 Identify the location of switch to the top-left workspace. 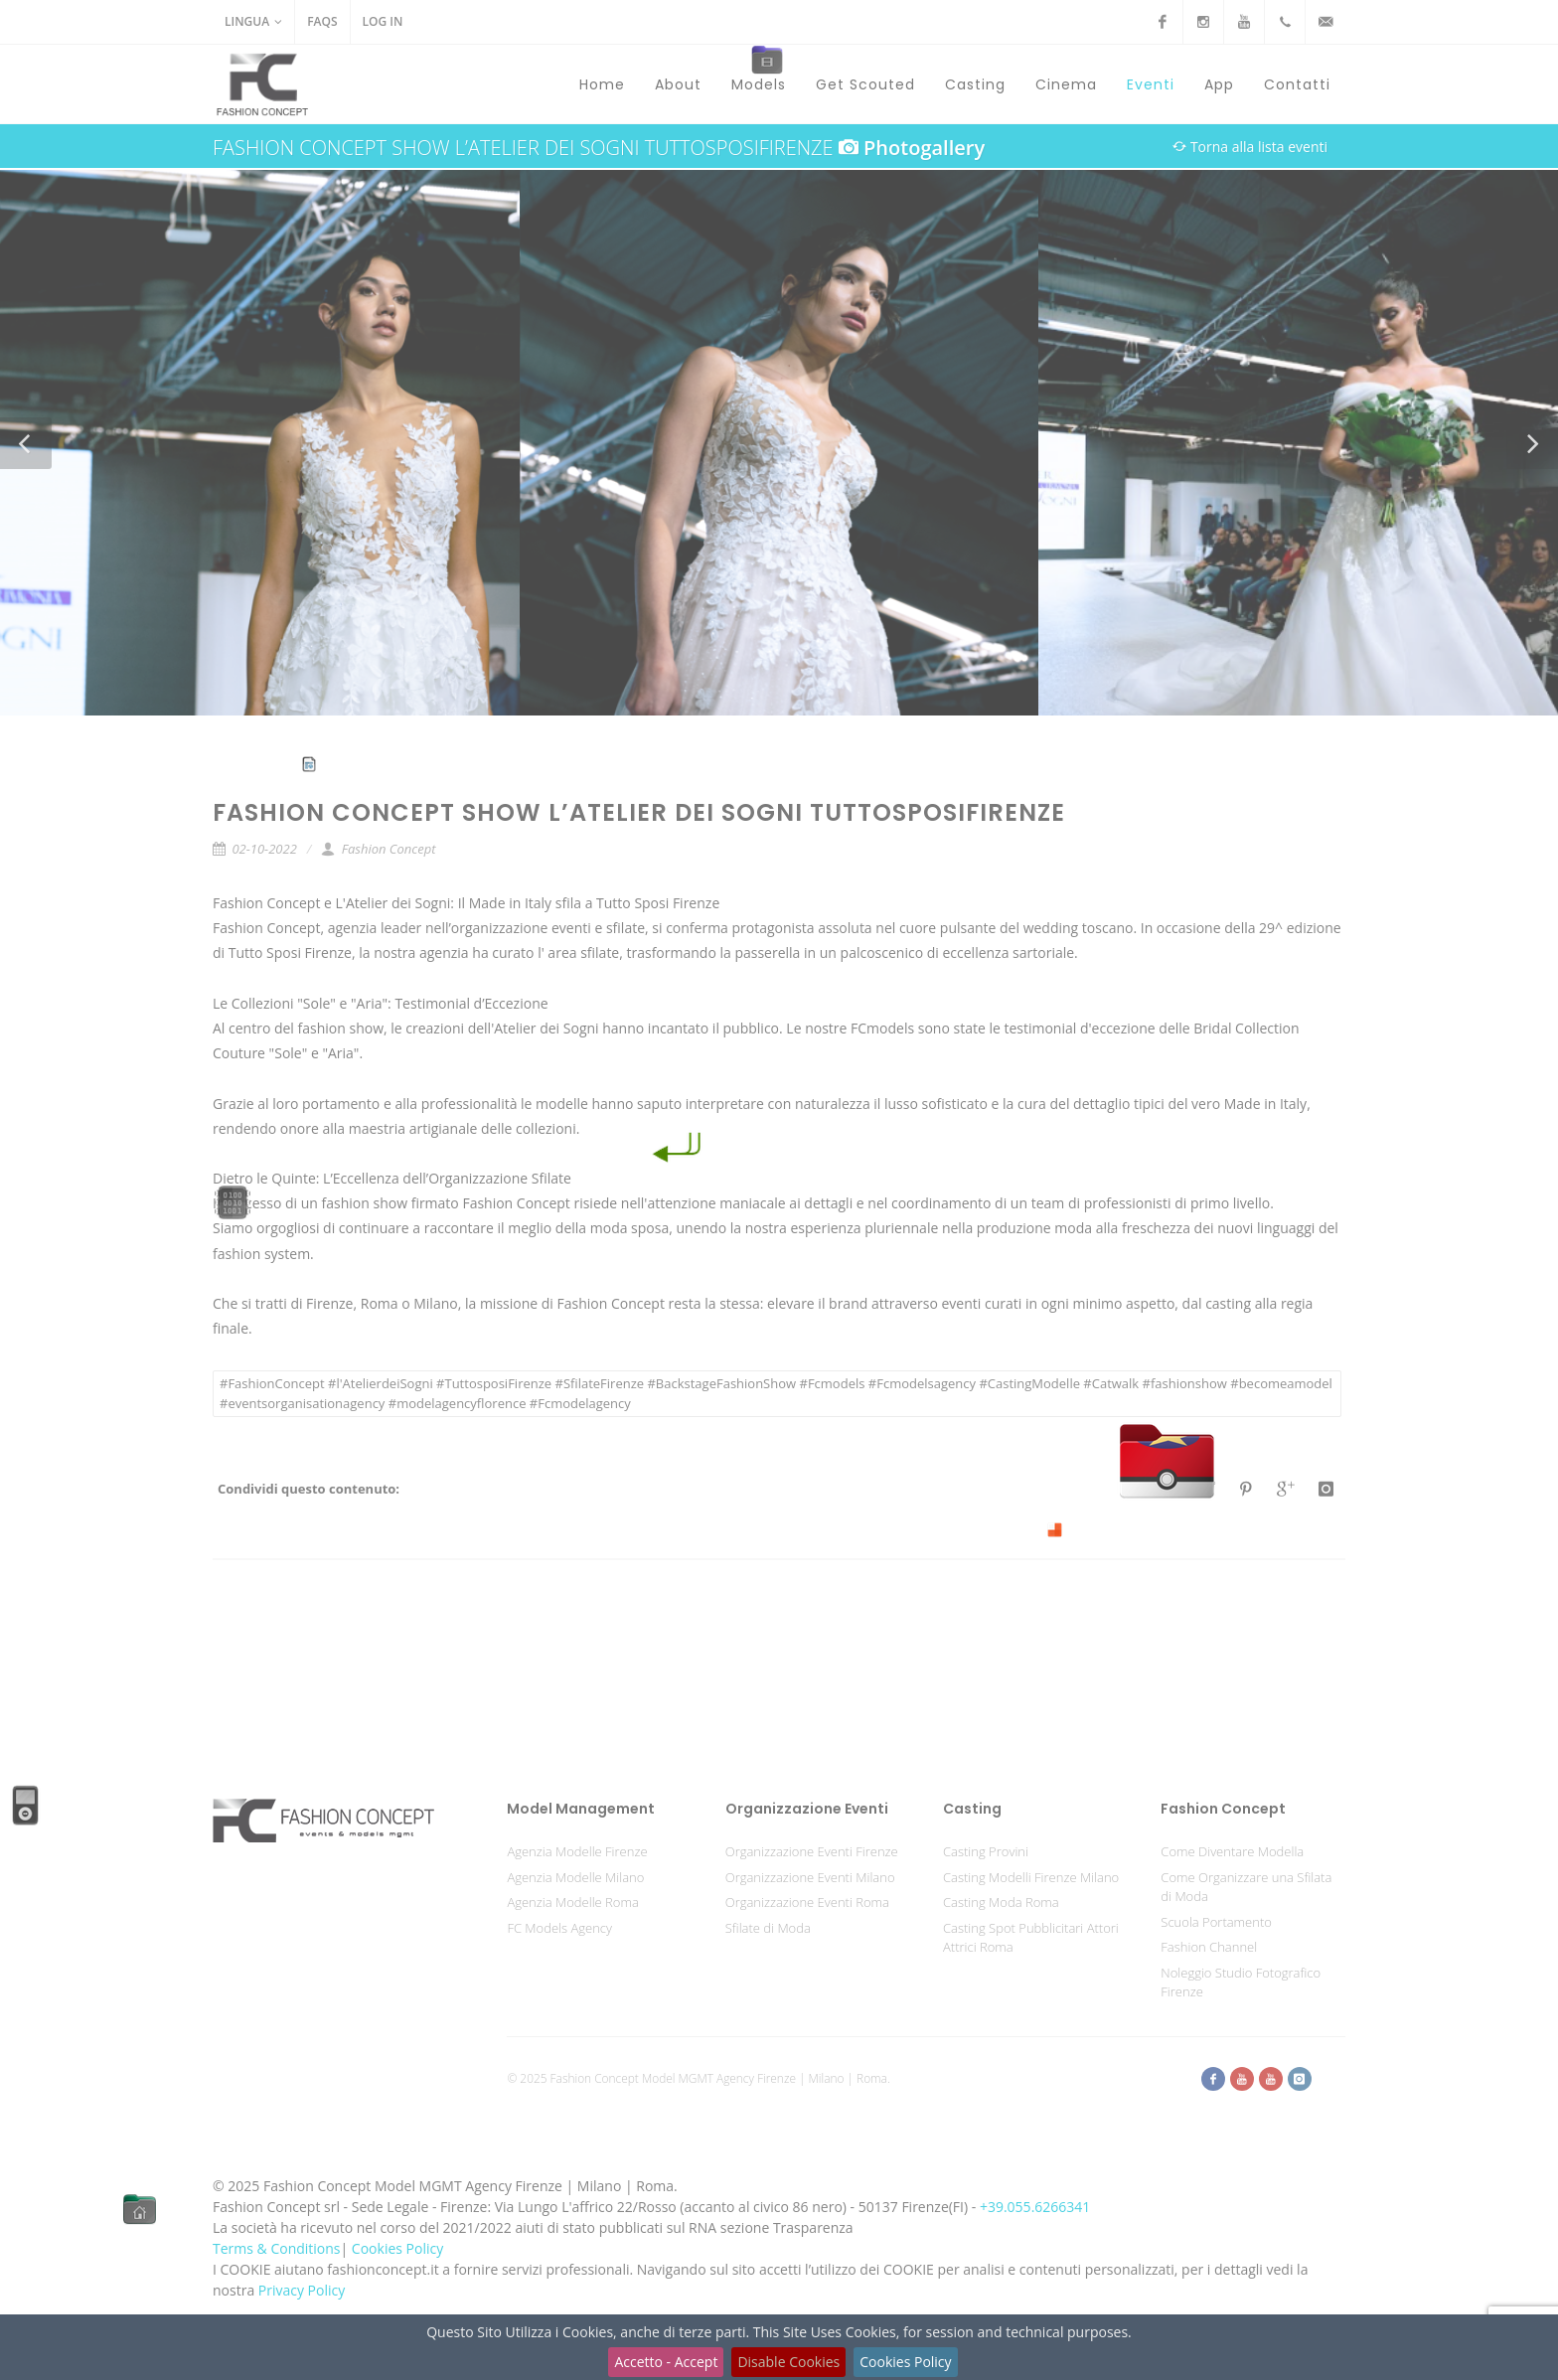
(1054, 1529).